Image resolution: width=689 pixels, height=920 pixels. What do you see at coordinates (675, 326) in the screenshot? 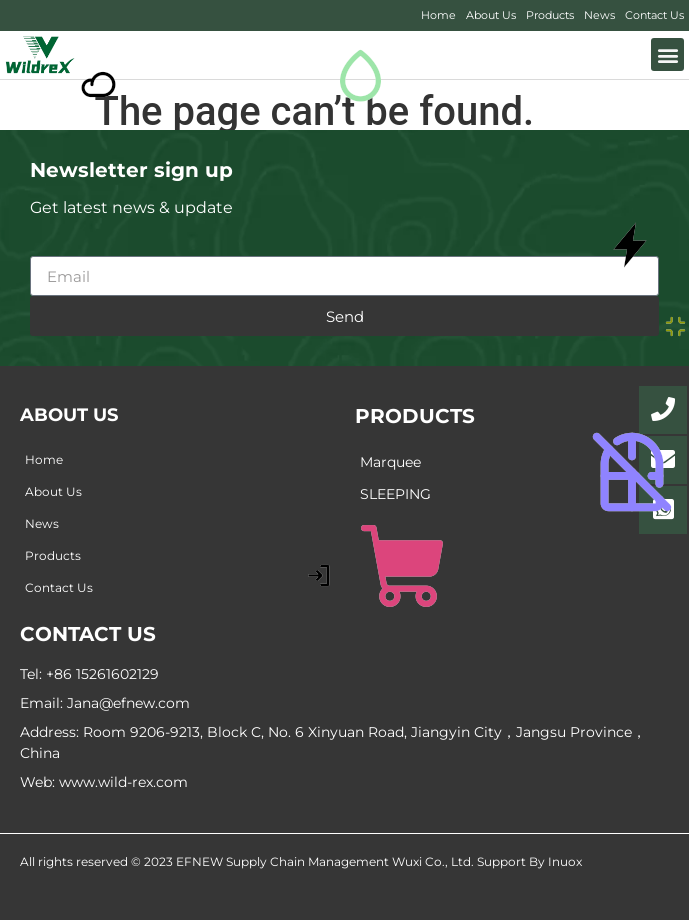
I see `minimize or exit fullscreen mode` at bounding box center [675, 326].